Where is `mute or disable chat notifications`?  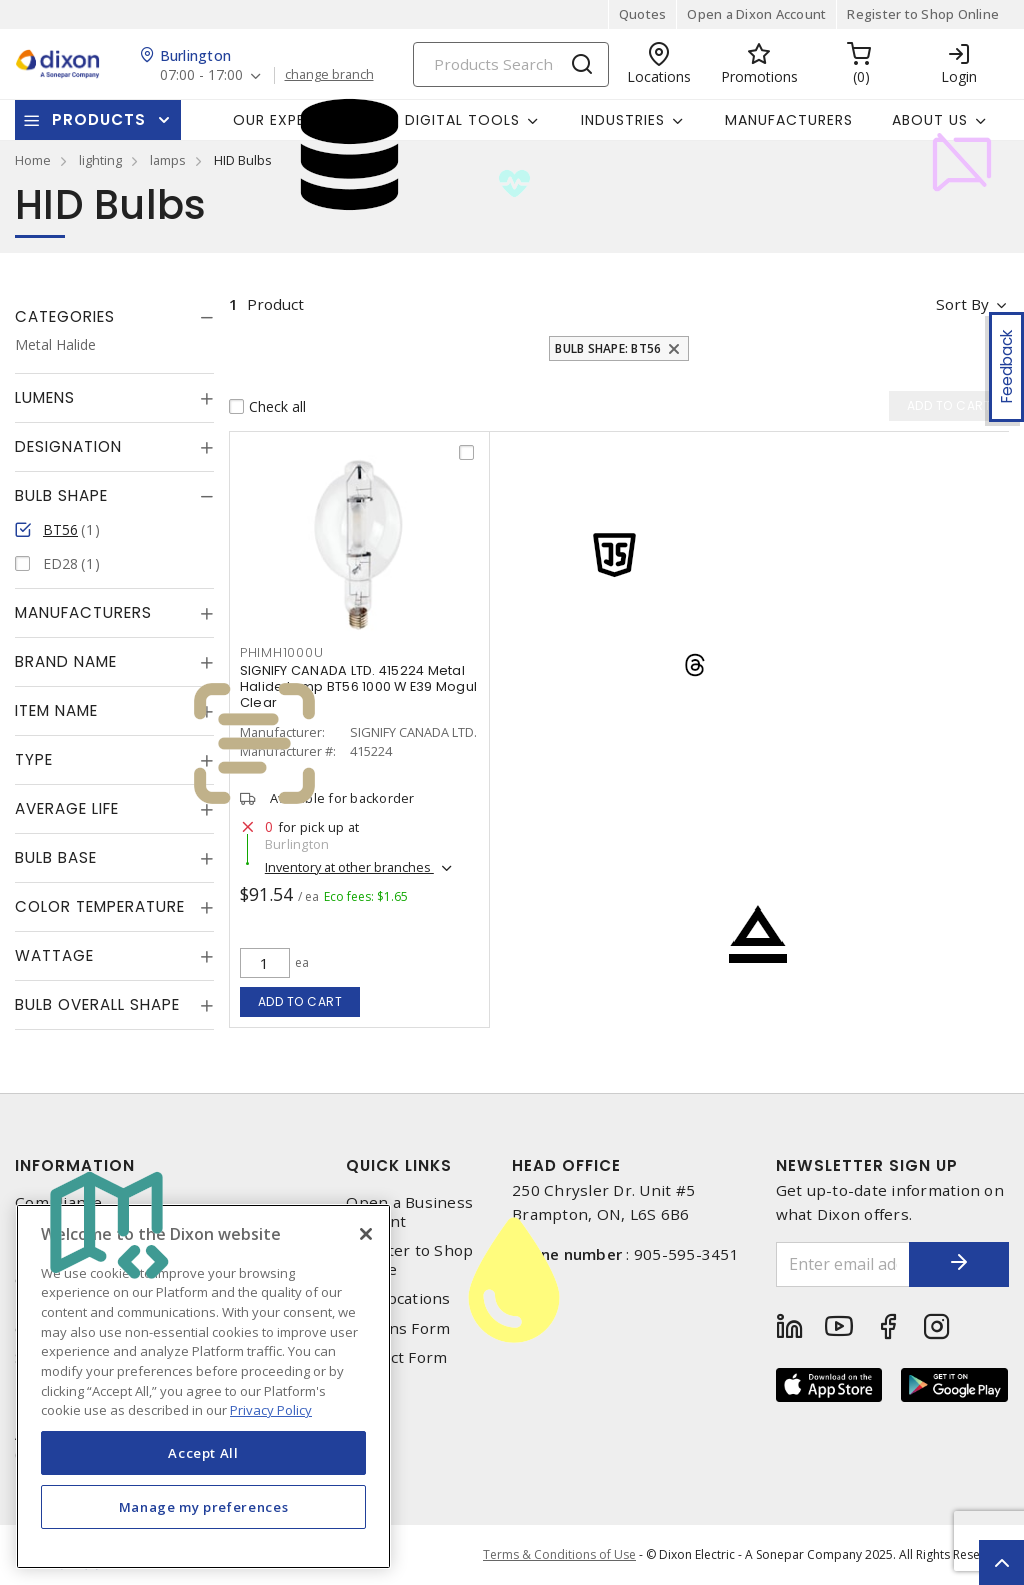 mute or disable chat notifications is located at coordinates (962, 160).